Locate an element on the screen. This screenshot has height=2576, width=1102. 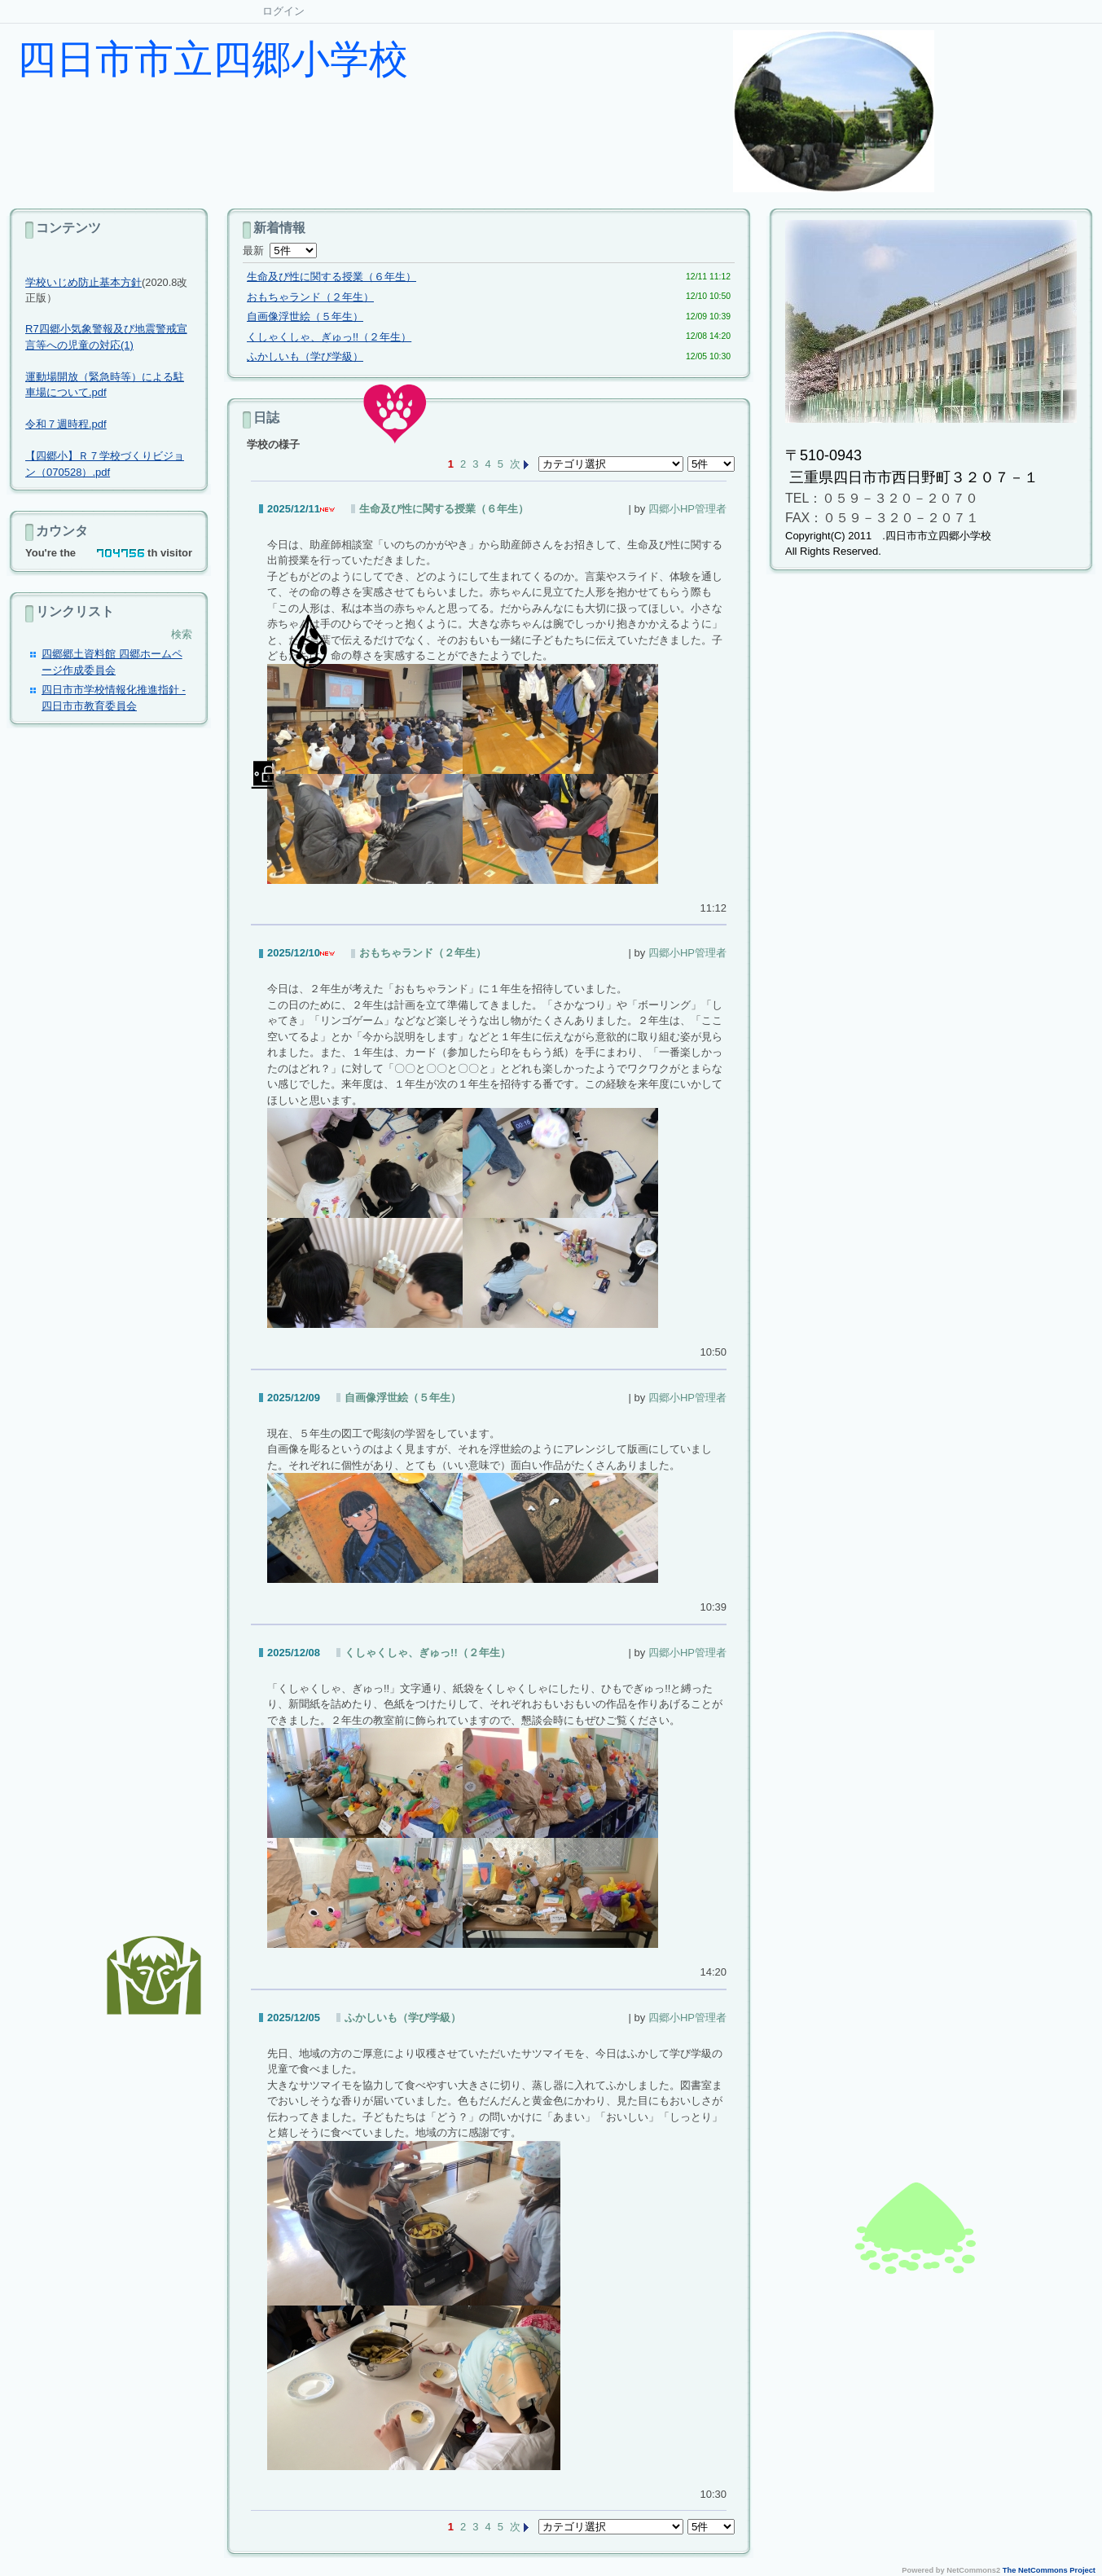
access a locked room or restricted area is located at coordinates (262, 774).